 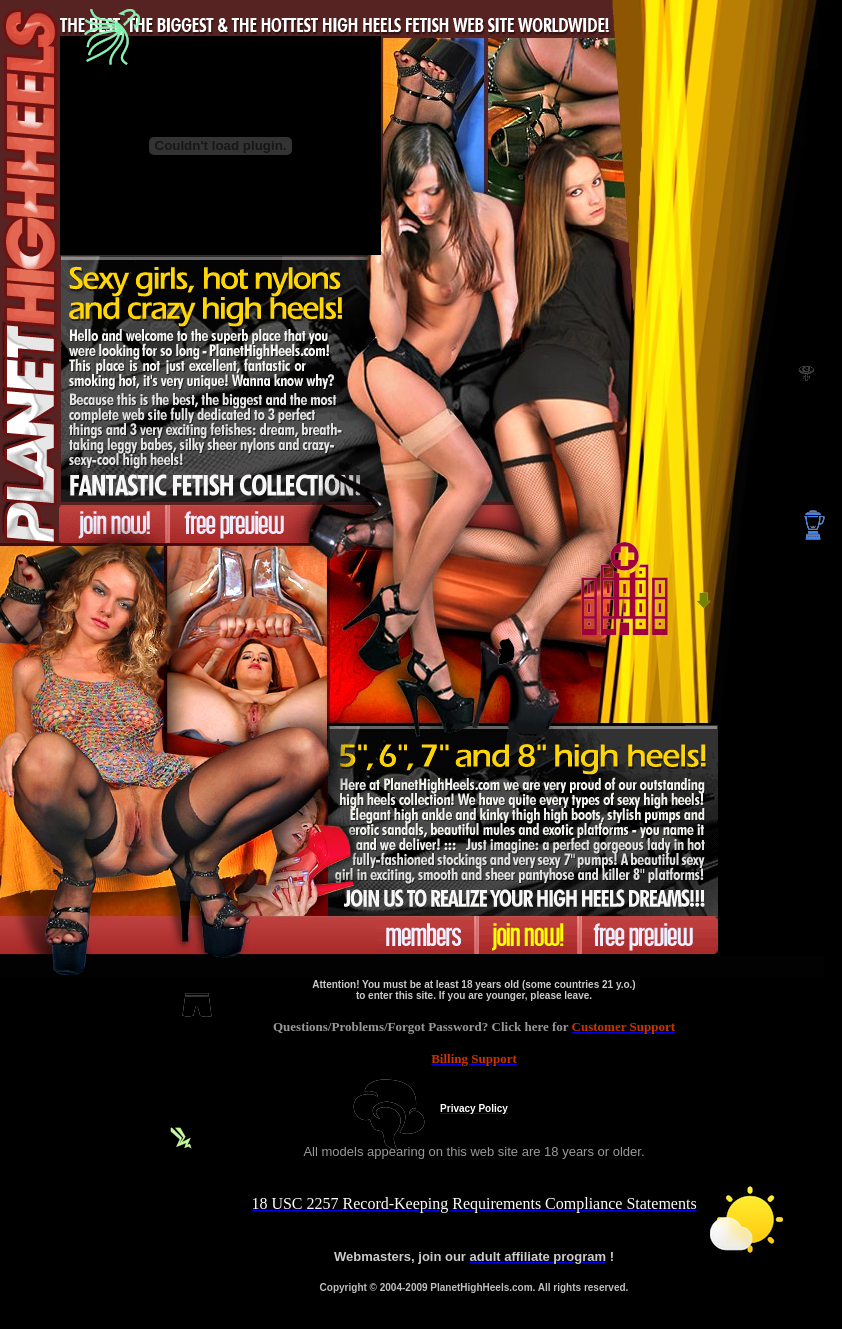 I want to click on access blending or mixing tools, so click(x=813, y=525).